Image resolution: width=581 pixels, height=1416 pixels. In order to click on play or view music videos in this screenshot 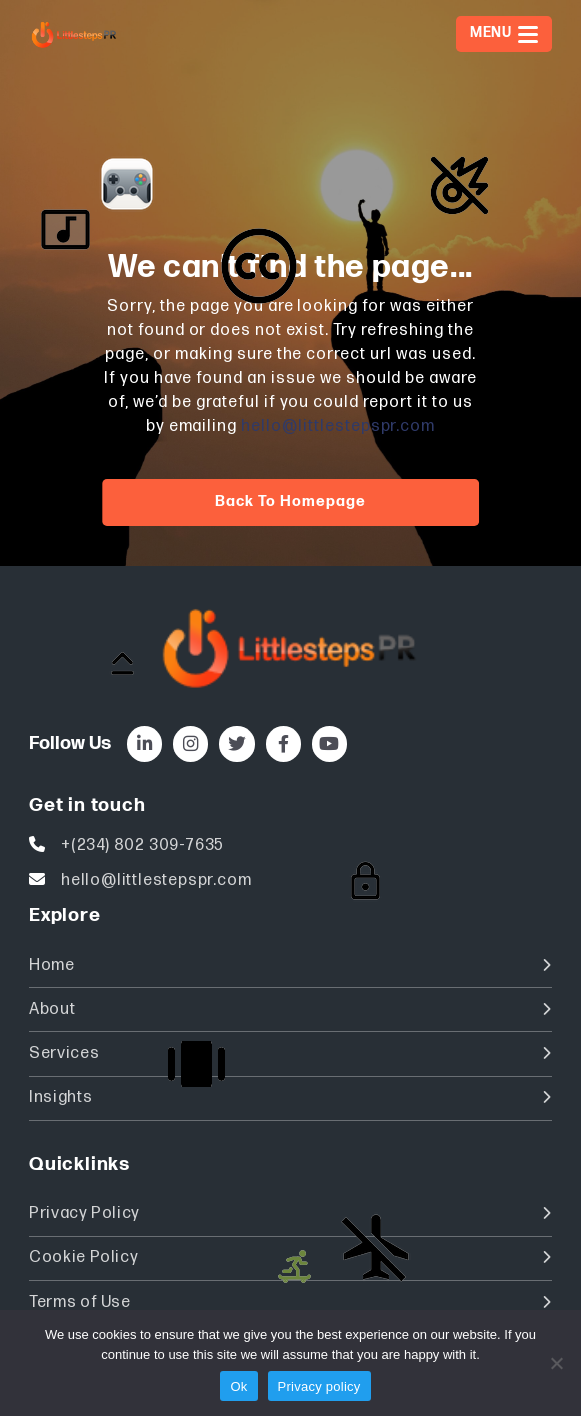, I will do `click(65, 229)`.